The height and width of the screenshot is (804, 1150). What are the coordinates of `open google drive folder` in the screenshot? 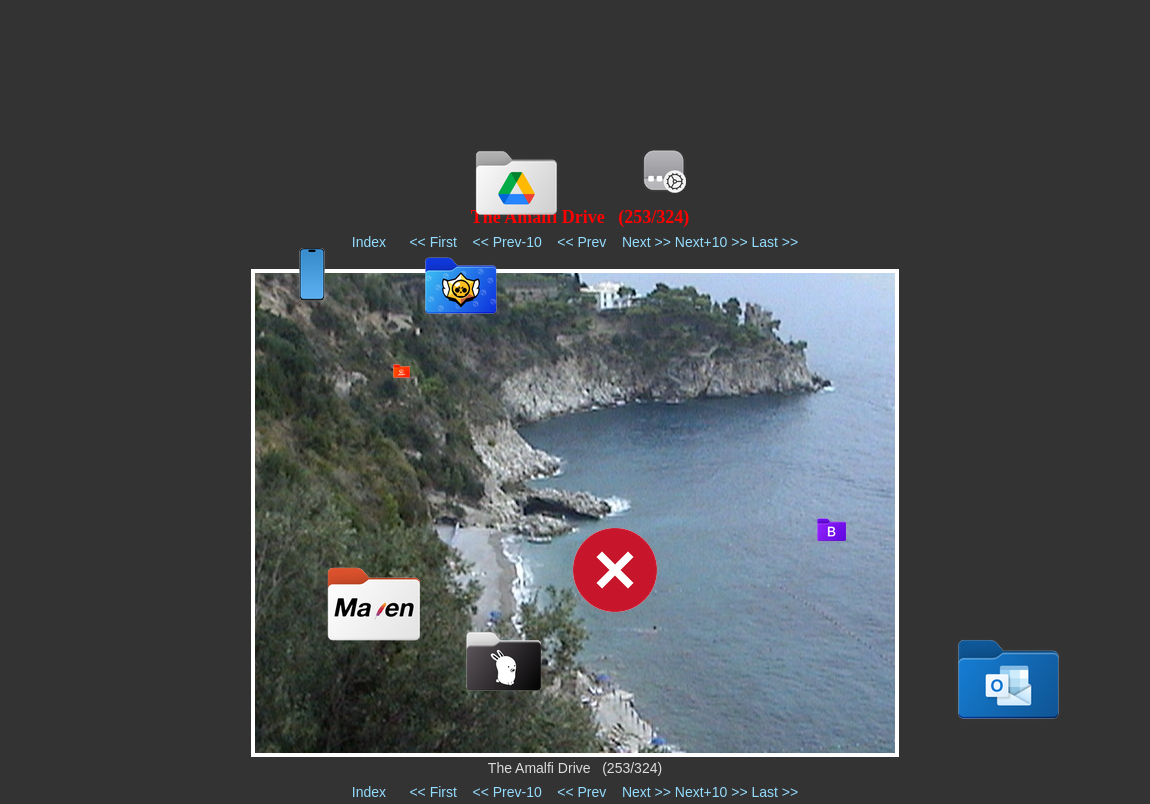 It's located at (516, 185).